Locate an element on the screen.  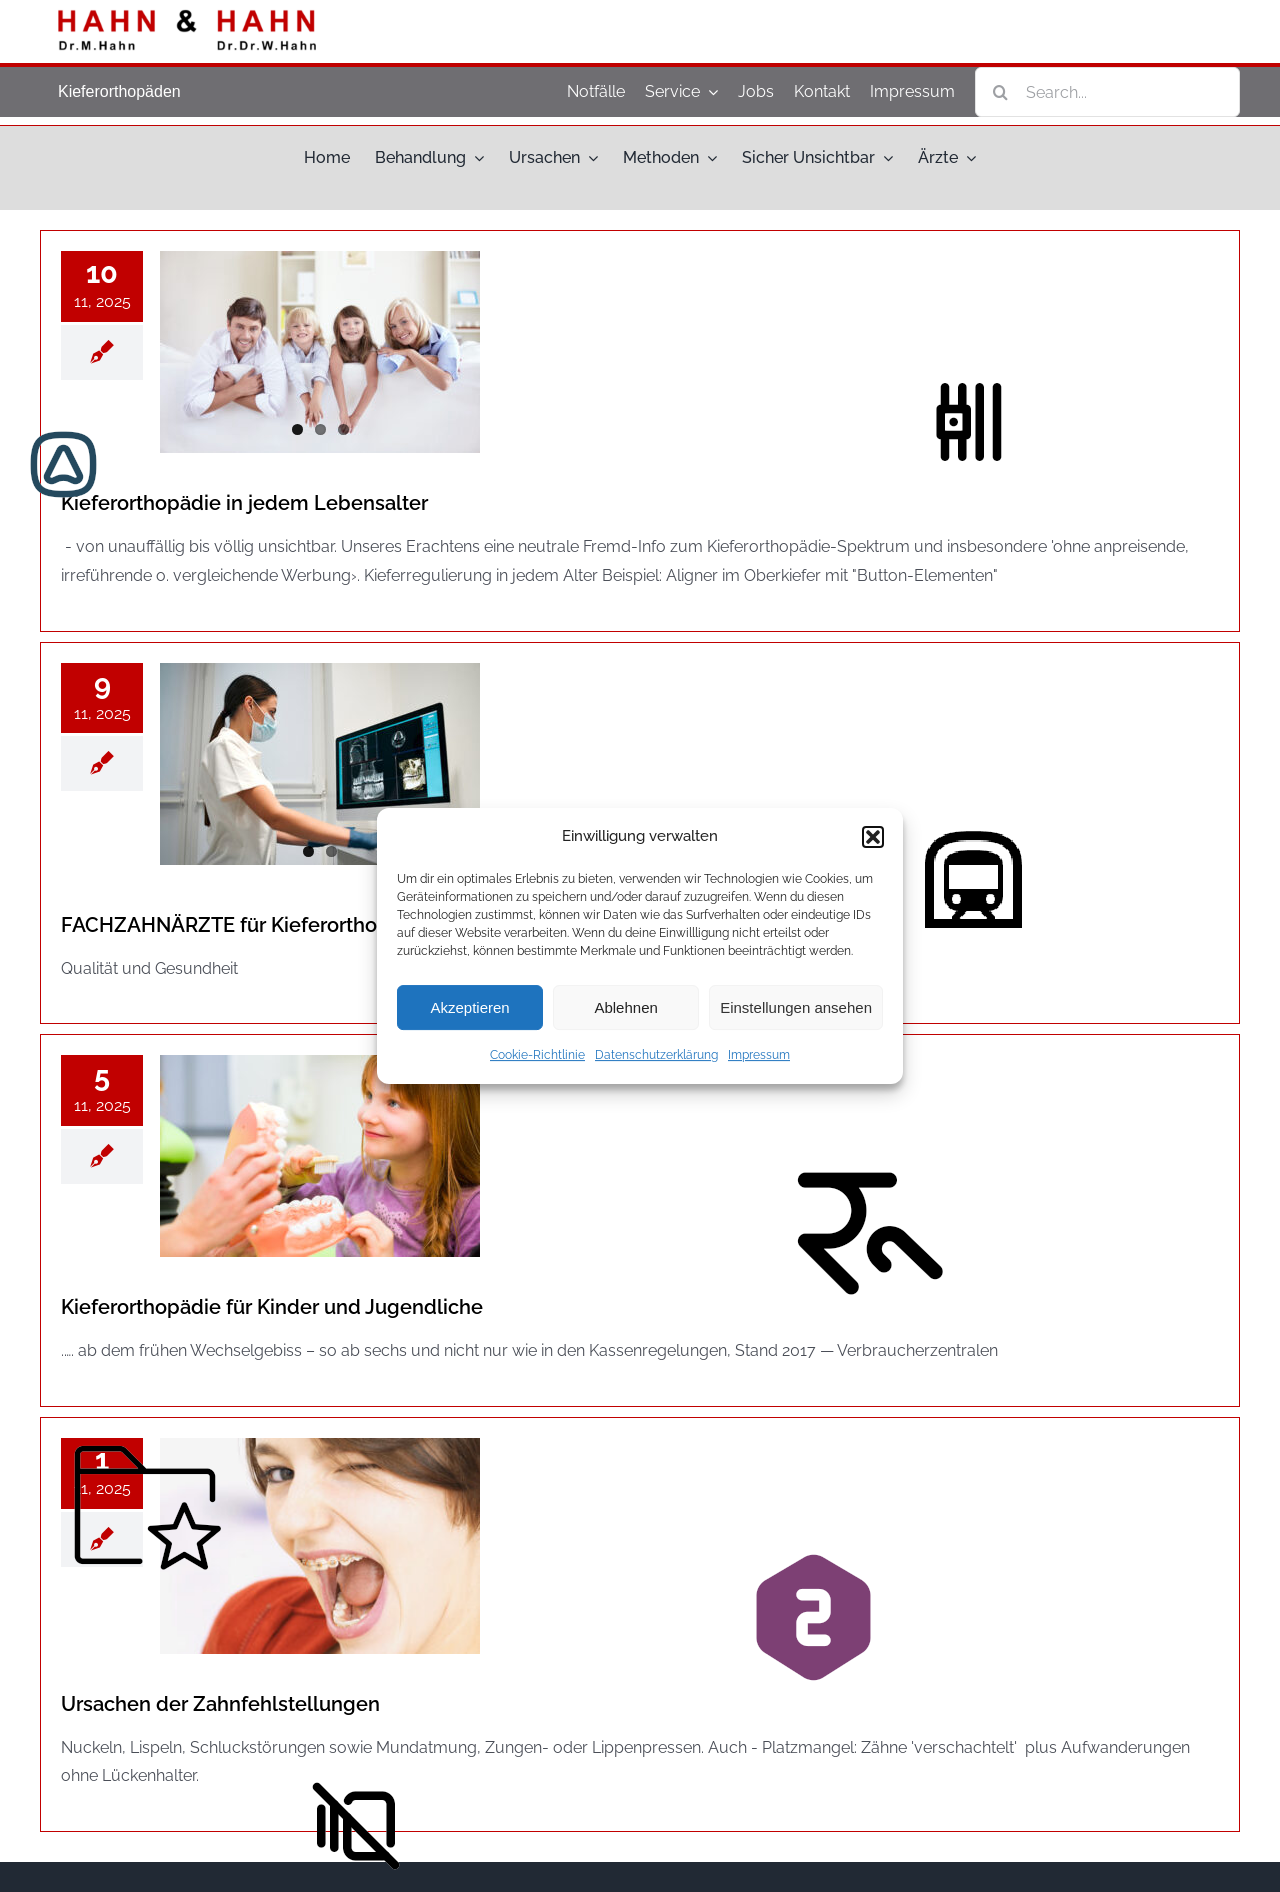
indicates nepalese rupee currency is located at coordinates (866, 1233).